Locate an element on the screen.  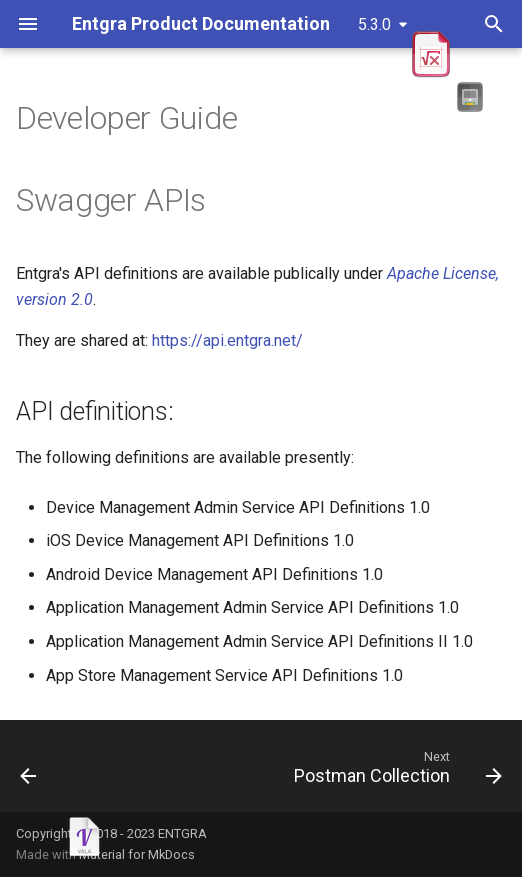
gameboy rom file type indicator is located at coordinates (470, 97).